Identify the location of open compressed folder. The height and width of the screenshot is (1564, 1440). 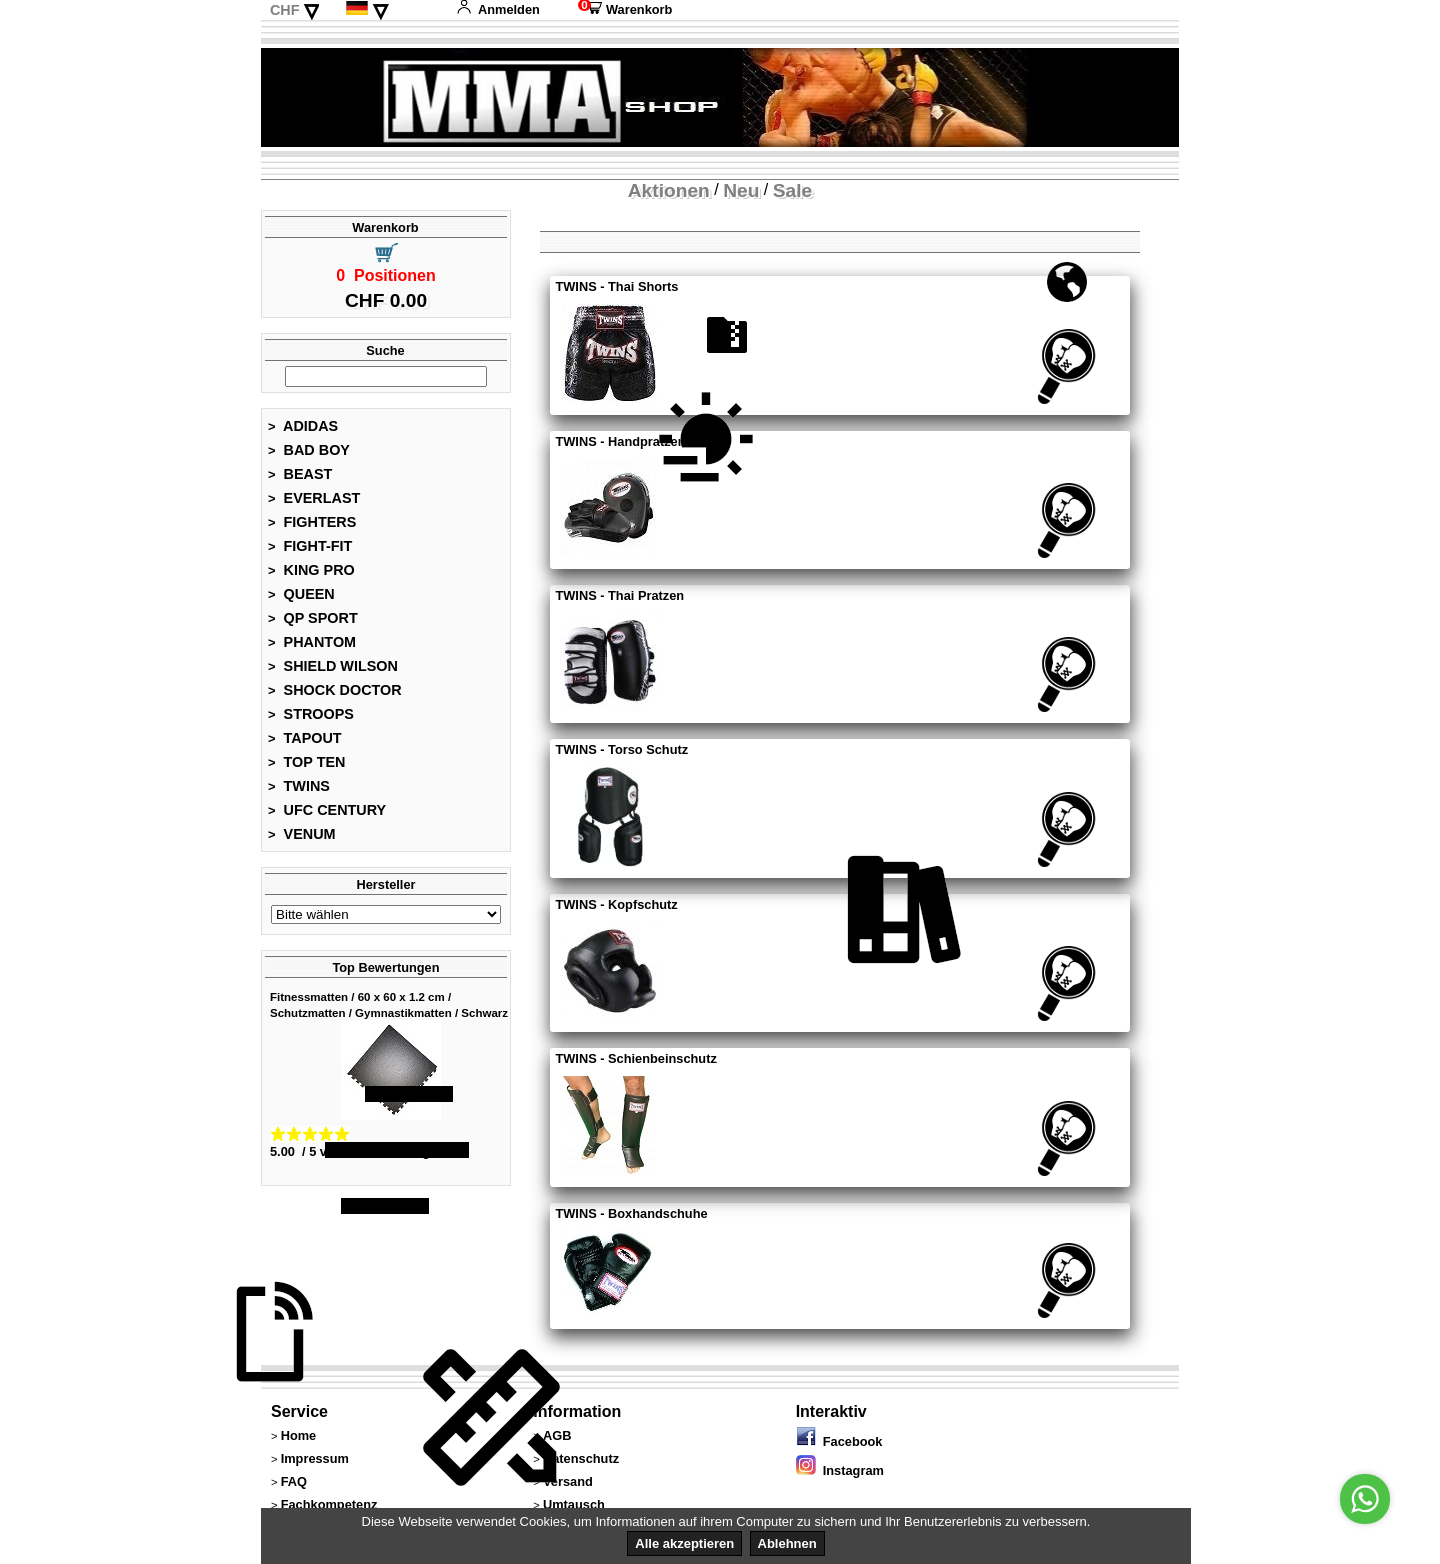
(727, 335).